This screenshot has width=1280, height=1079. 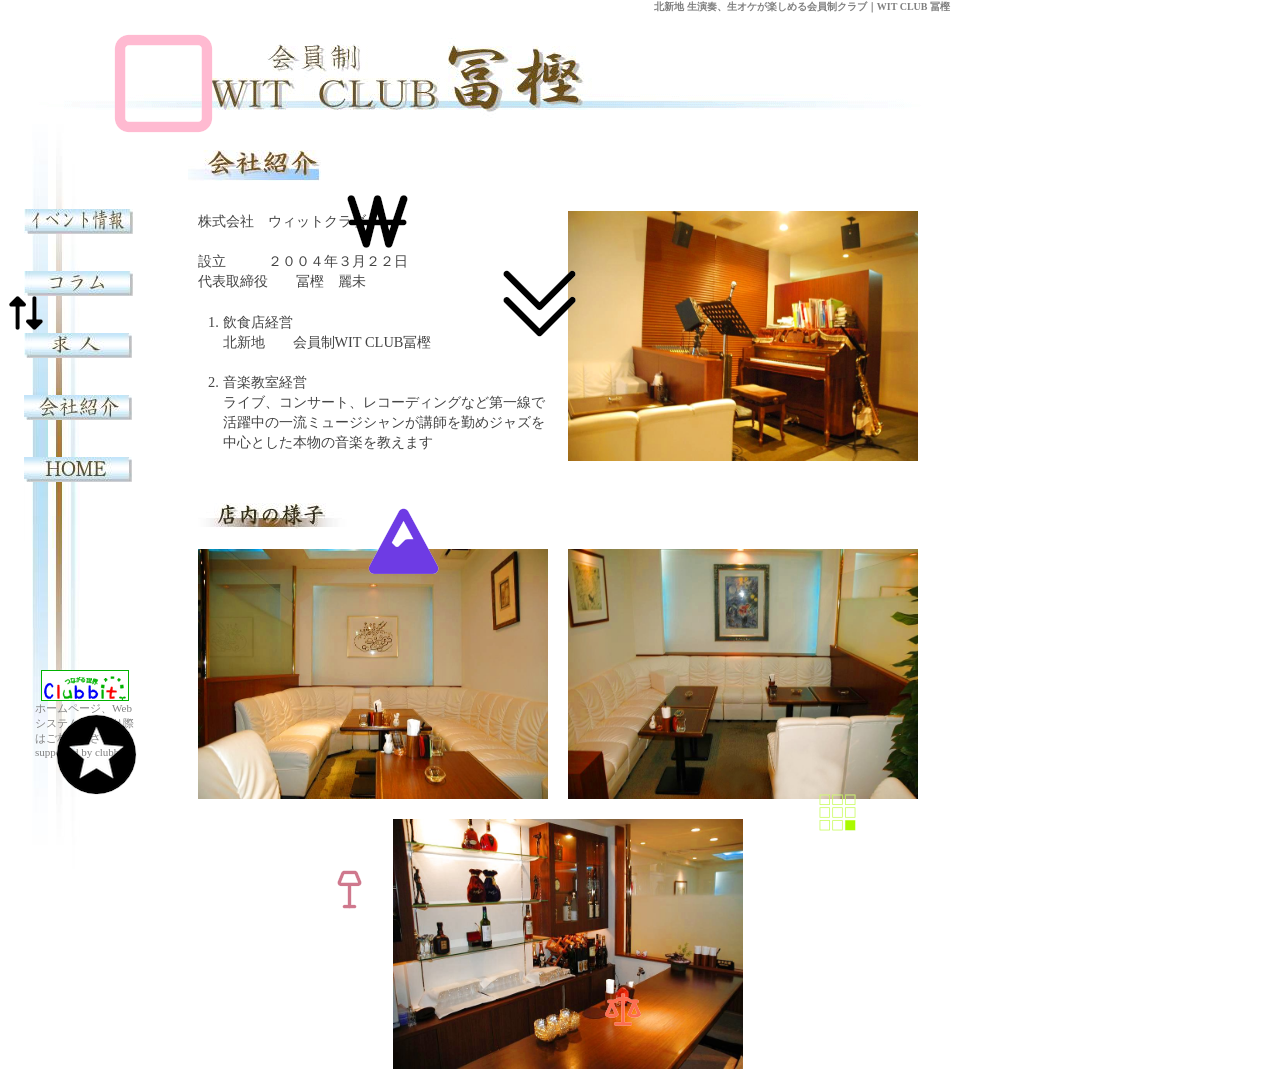 What do you see at coordinates (26, 313) in the screenshot?
I see `adjust vertical size or height` at bounding box center [26, 313].